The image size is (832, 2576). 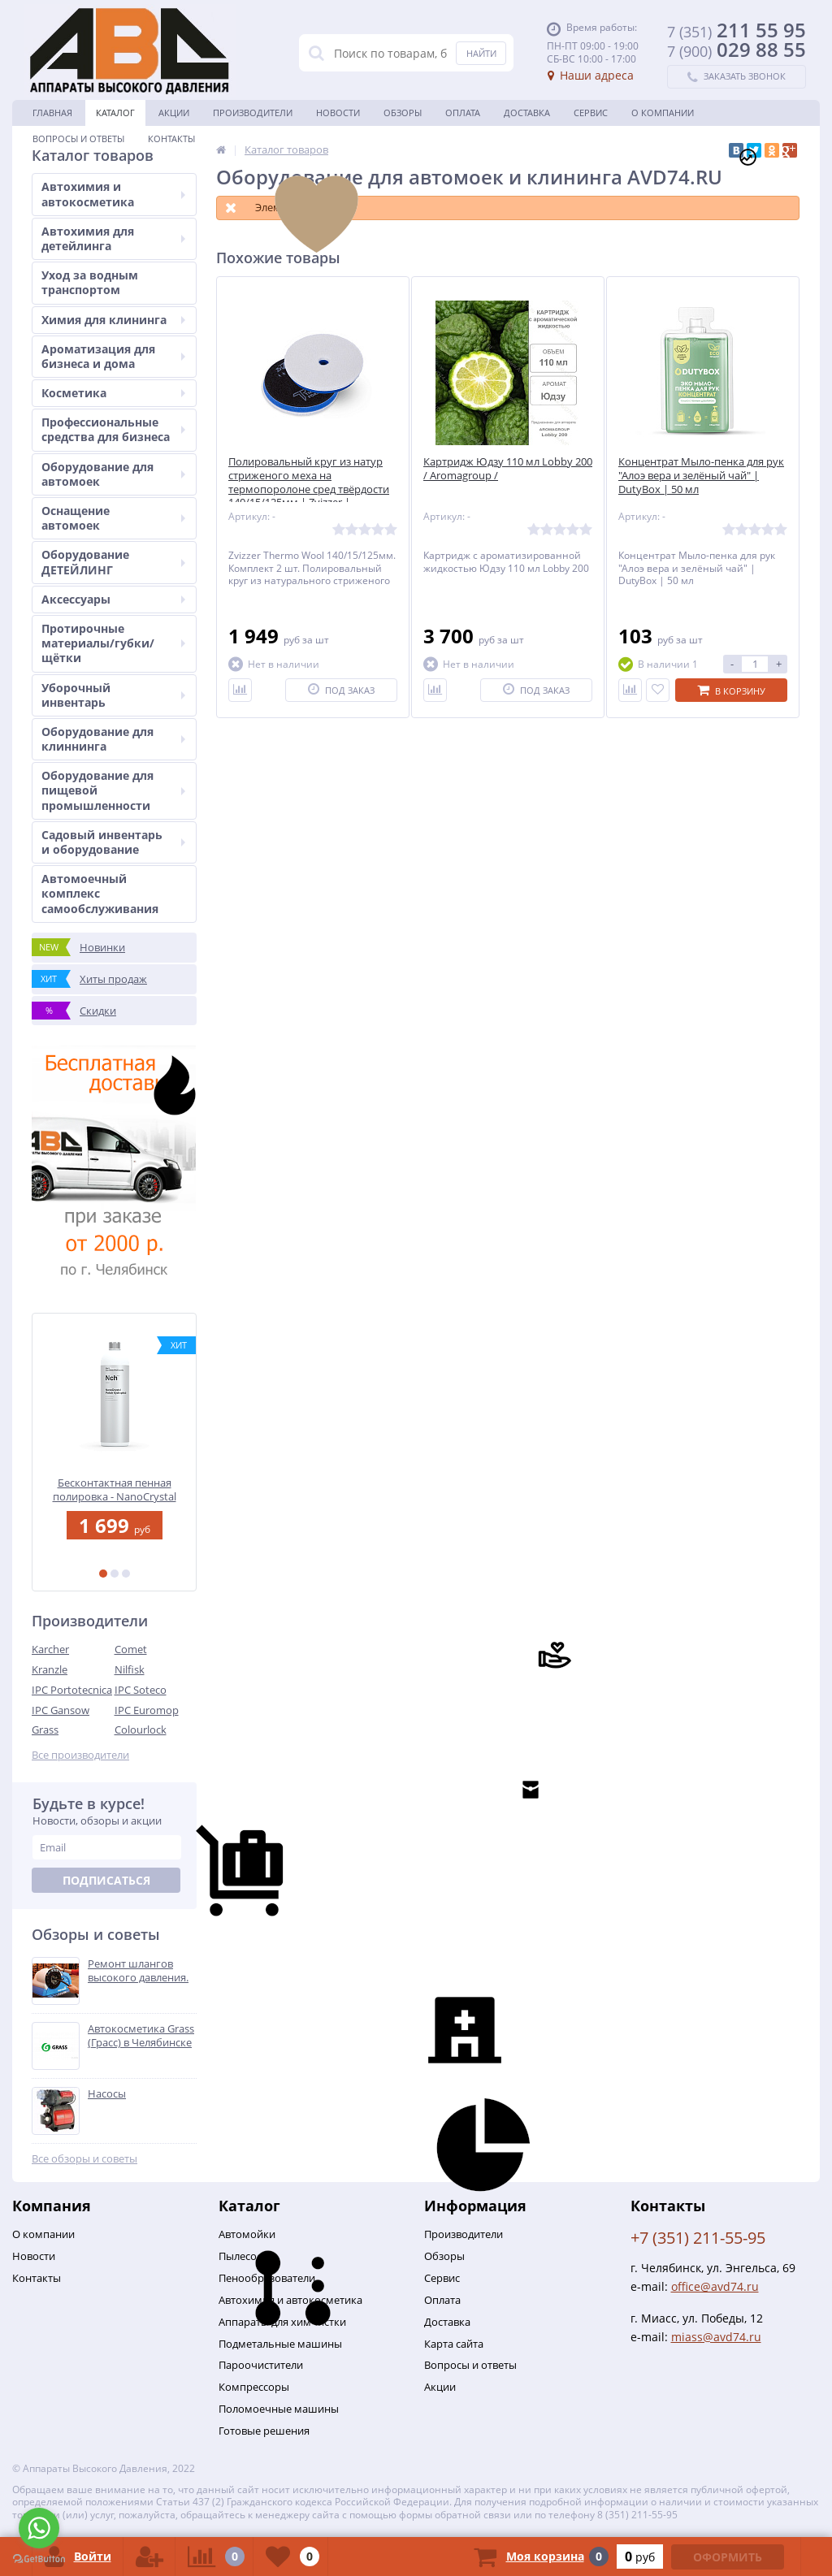 I want to click on view analytics or statistics breakdown, so click(x=480, y=2148).